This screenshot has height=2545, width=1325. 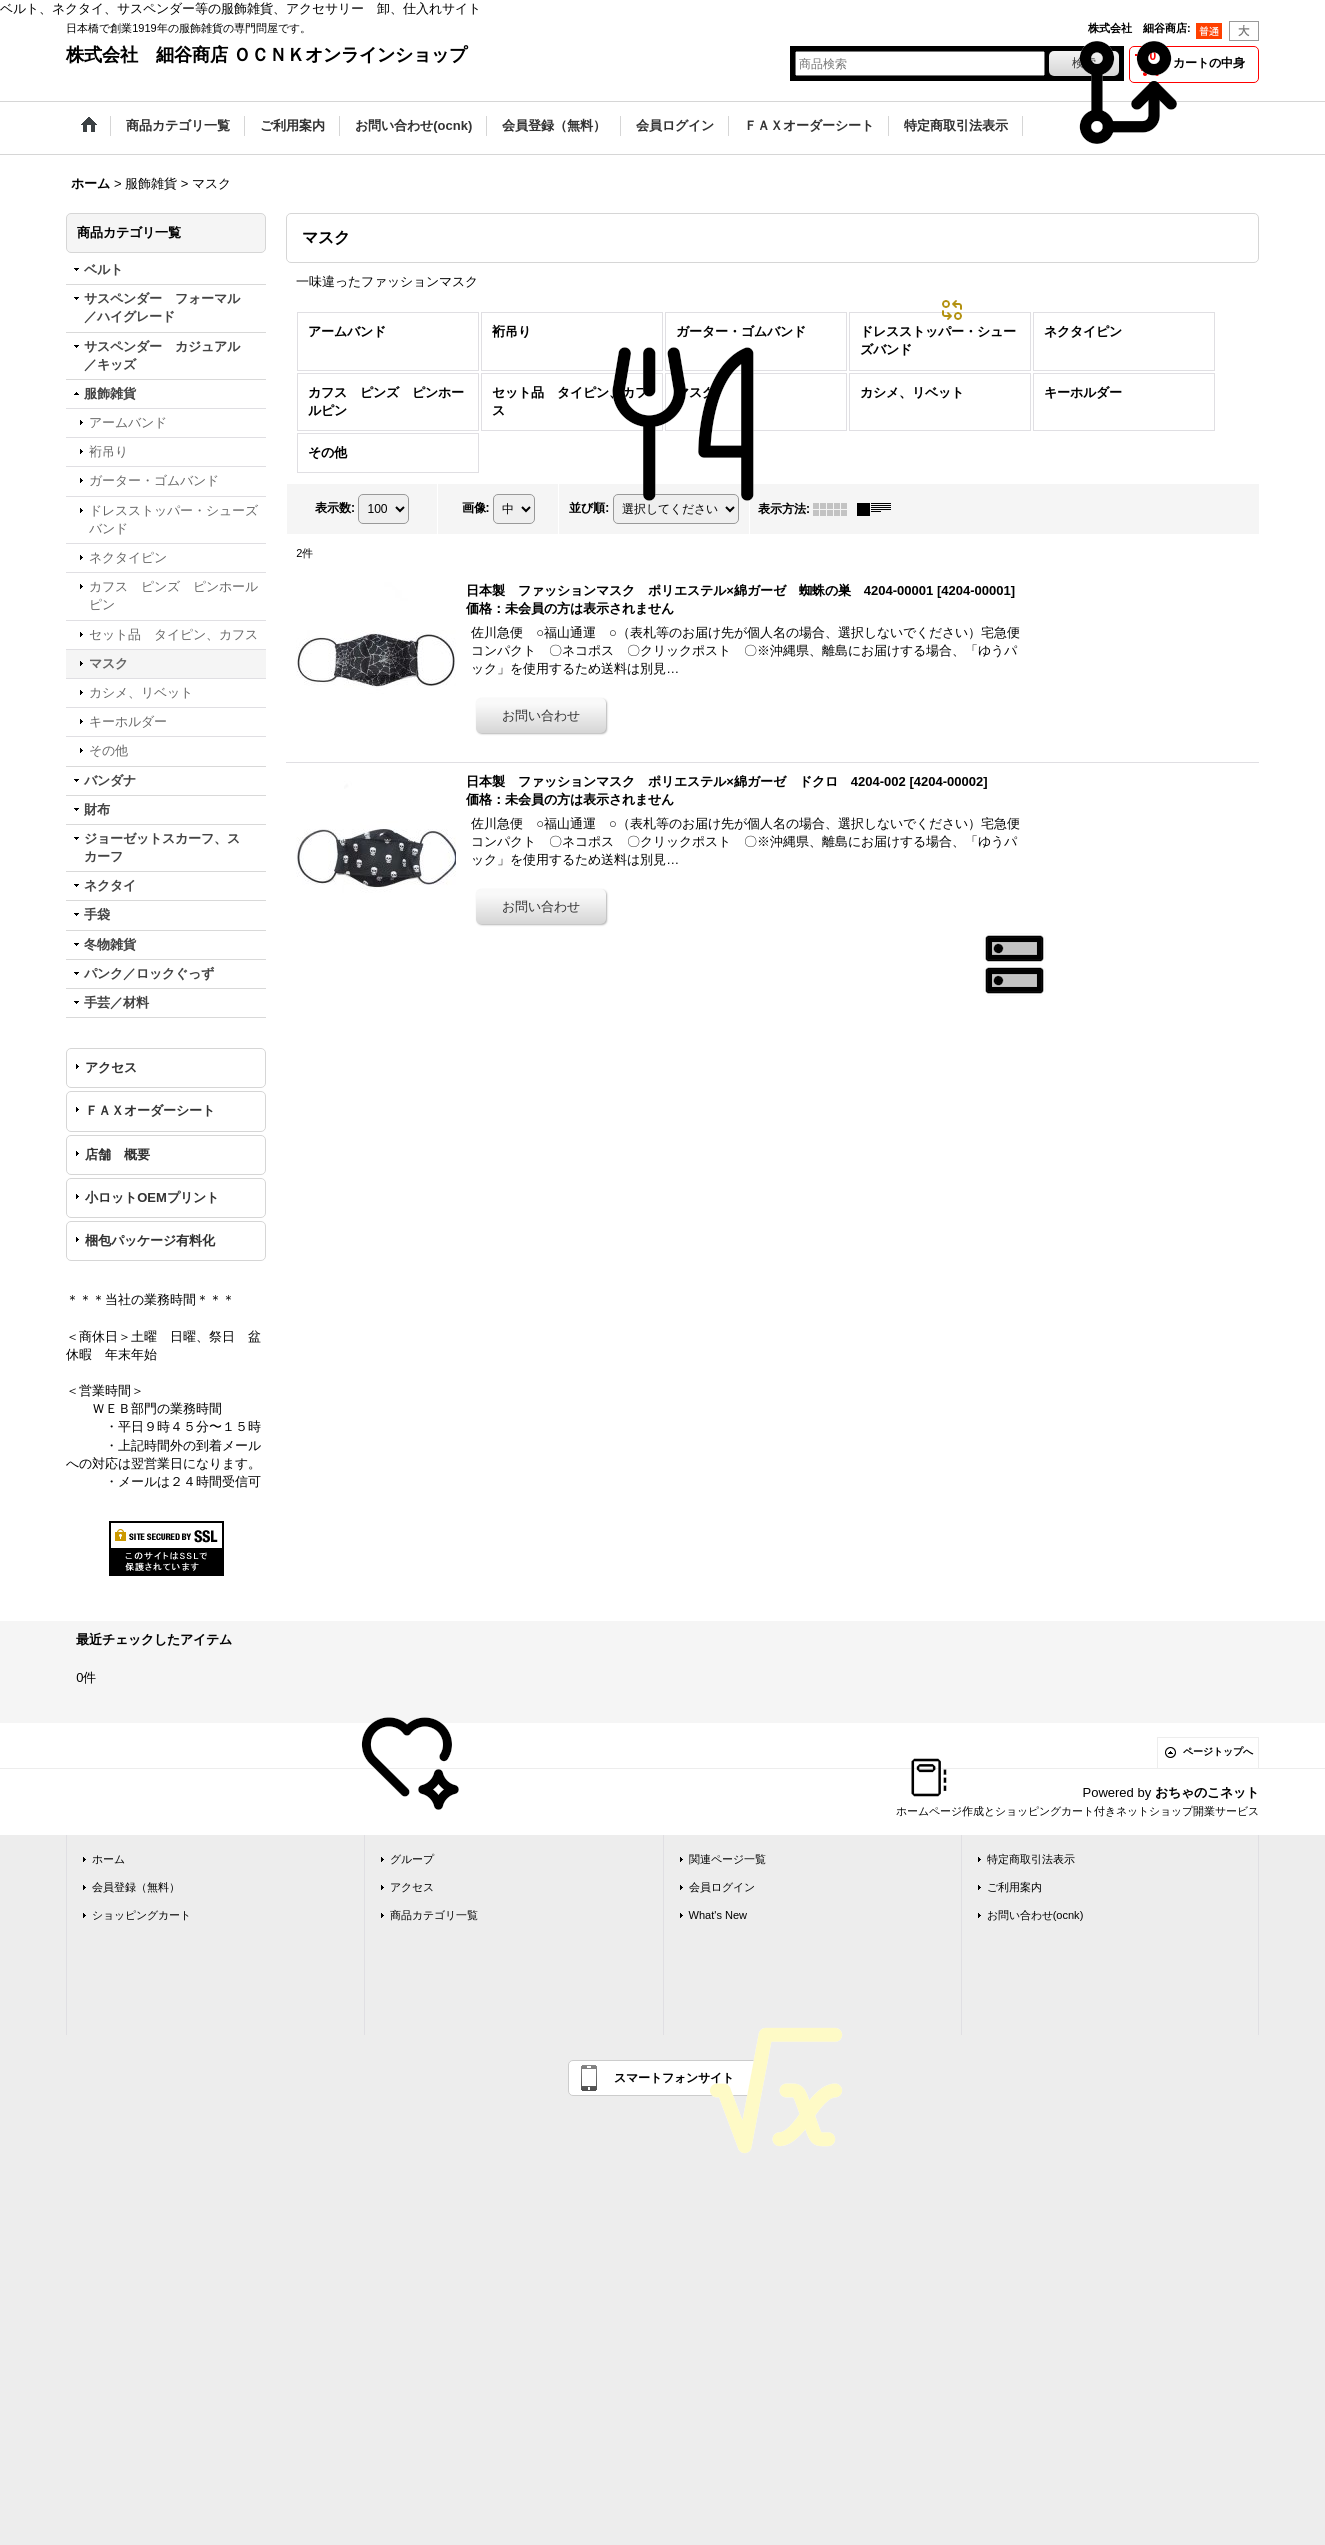 I want to click on create a new branch in version control, so click(x=1125, y=92).